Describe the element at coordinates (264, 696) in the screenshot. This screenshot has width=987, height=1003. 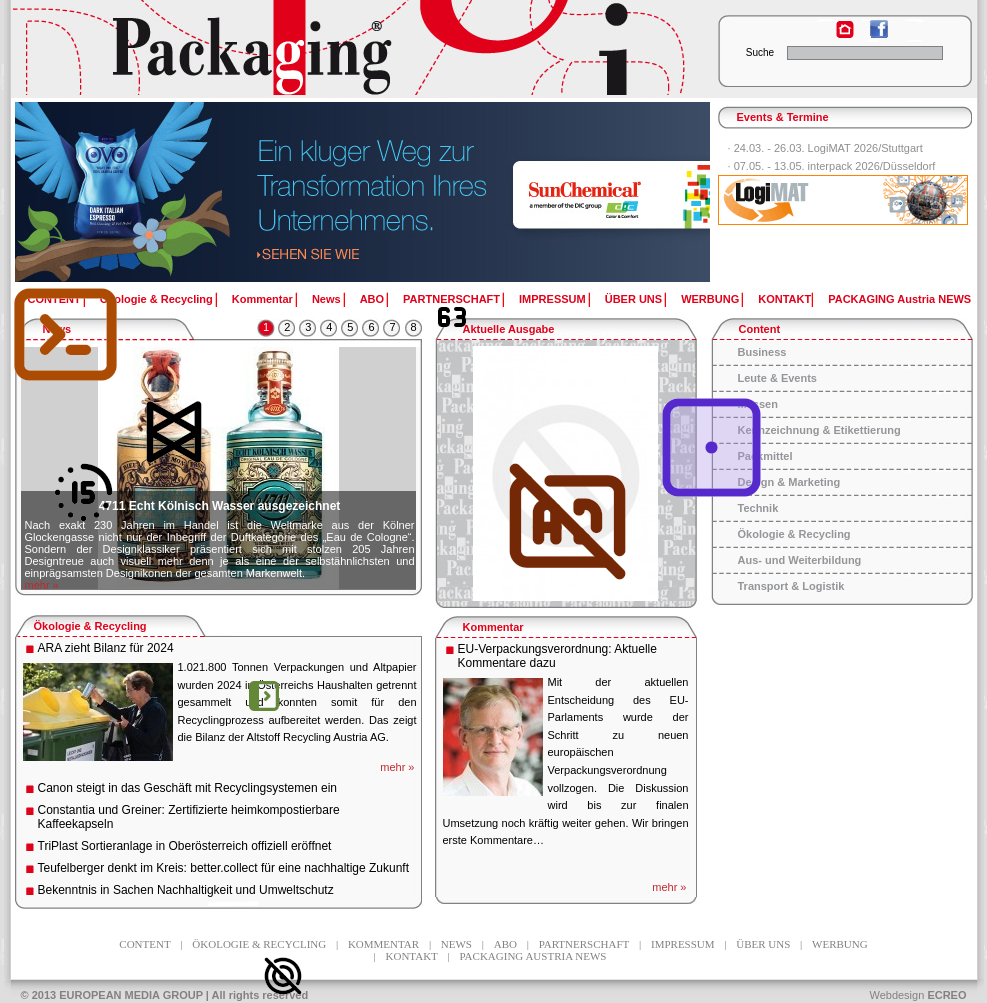
I see `expand the left sidebar` at that location.